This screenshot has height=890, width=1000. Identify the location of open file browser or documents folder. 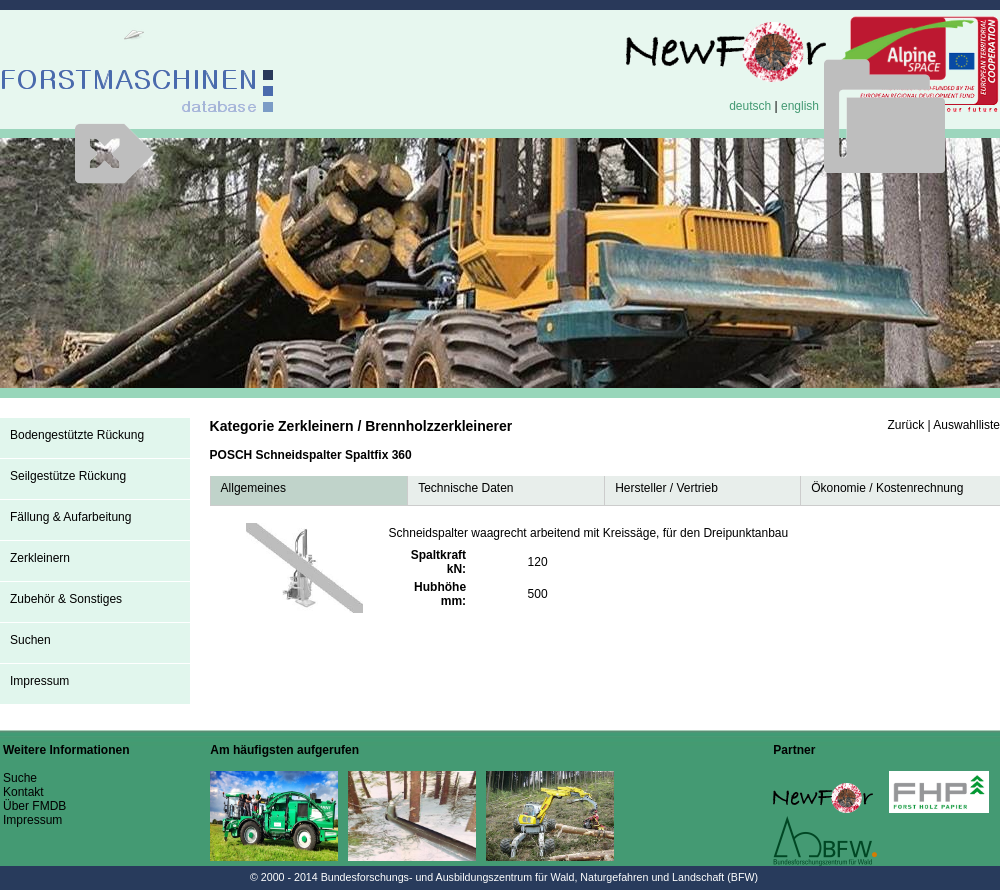
(884, 112).